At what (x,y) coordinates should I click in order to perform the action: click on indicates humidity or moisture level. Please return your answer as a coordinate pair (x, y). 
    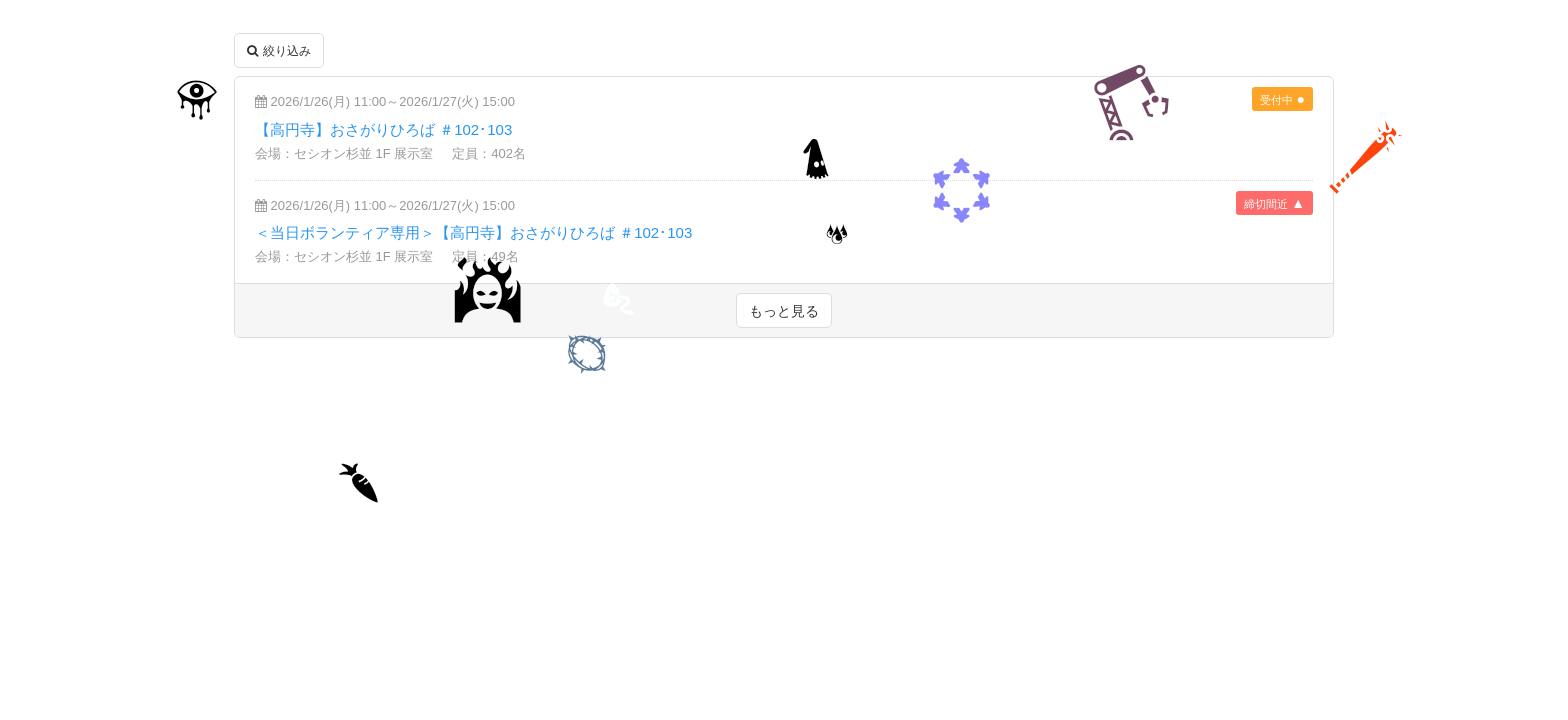
    Looking at the image, I should click on (837, 234).